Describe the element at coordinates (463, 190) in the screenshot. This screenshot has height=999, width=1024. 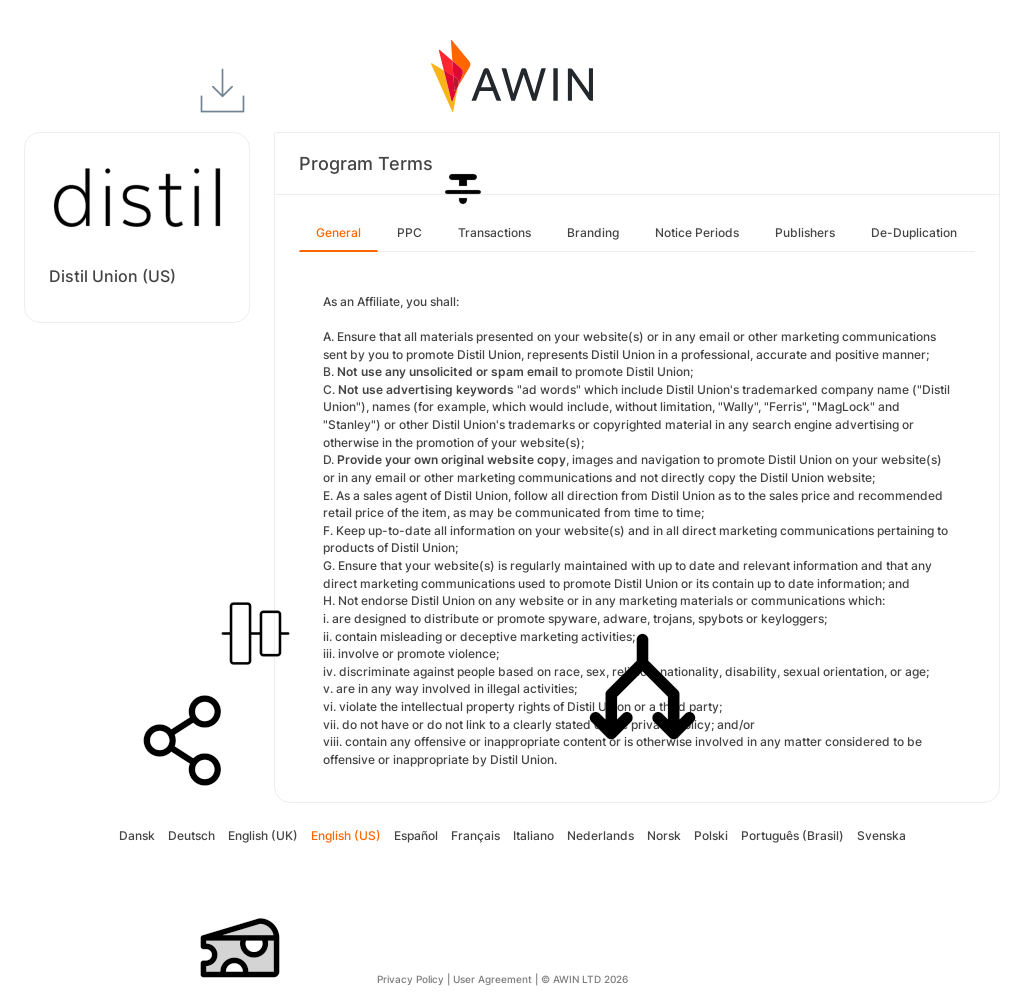
I see `apply strikethrough formatting to selected text` at that location.